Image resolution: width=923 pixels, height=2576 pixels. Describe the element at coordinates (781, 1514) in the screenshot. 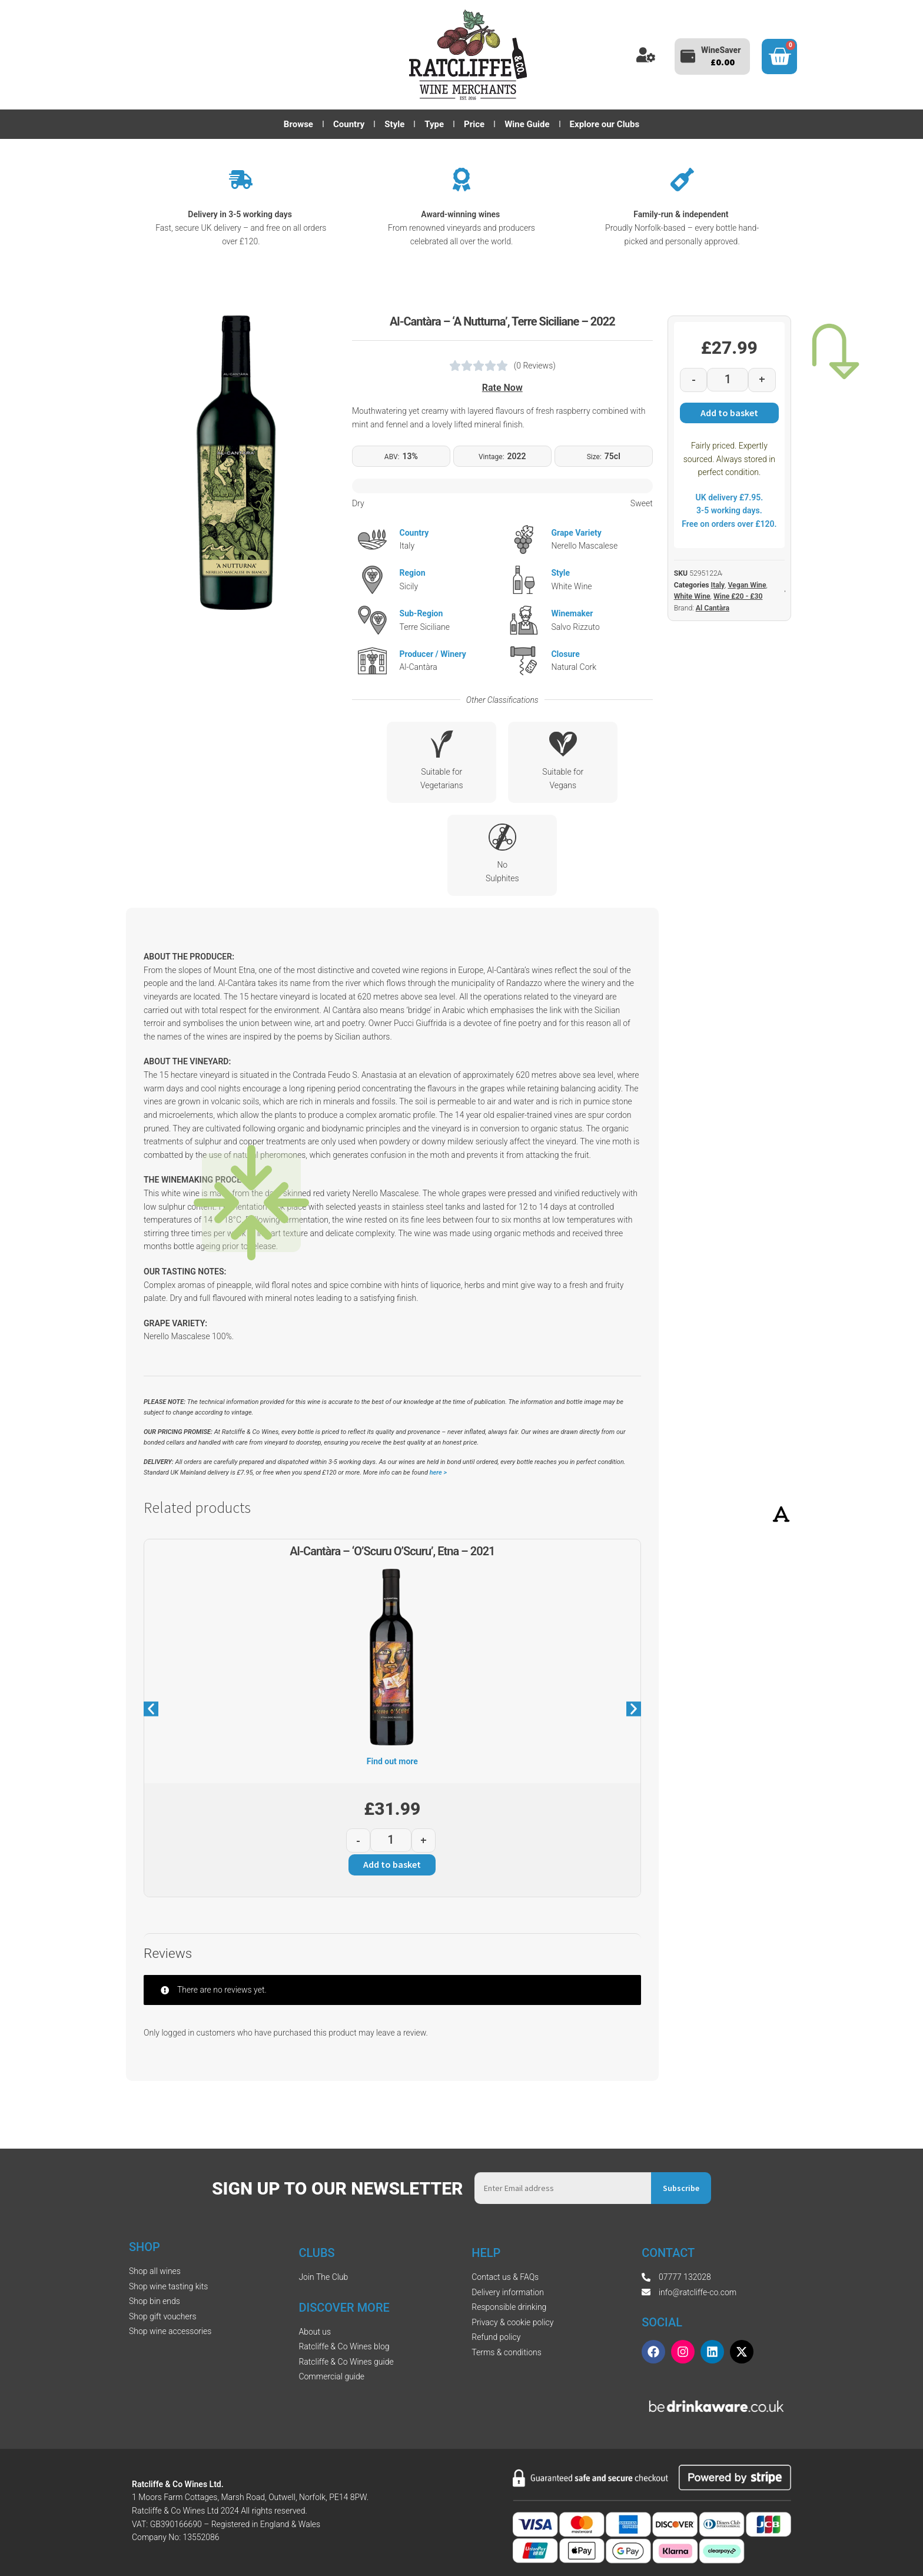

I see `change font or typography settings` at that location.